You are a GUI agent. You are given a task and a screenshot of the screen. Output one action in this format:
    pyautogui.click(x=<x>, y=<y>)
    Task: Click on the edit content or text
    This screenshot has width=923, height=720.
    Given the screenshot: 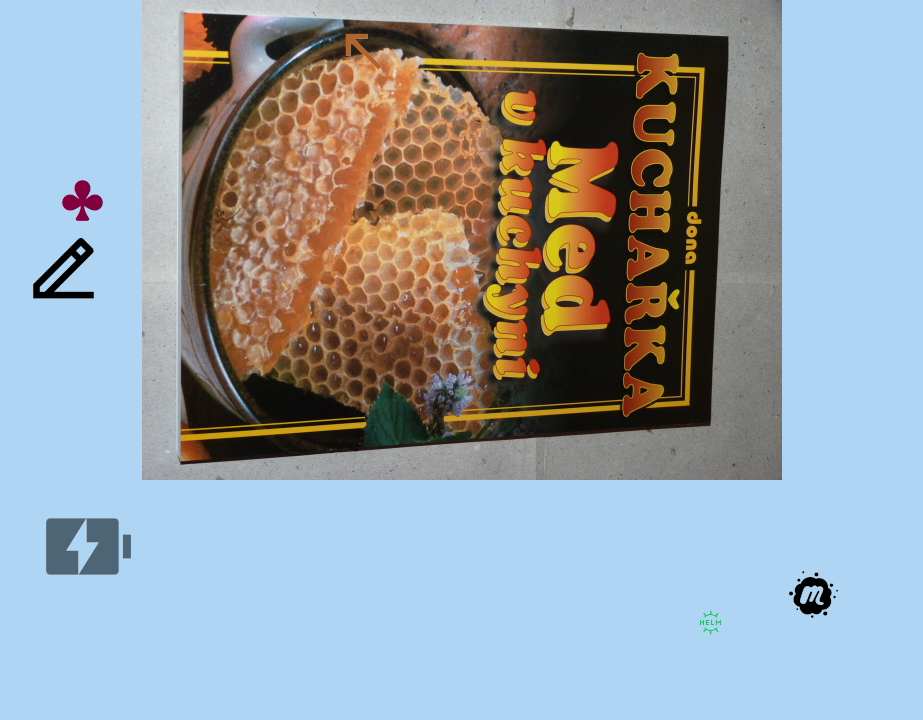 What is the action you would take?
    pyautogui.click(x=63, y=268)
    